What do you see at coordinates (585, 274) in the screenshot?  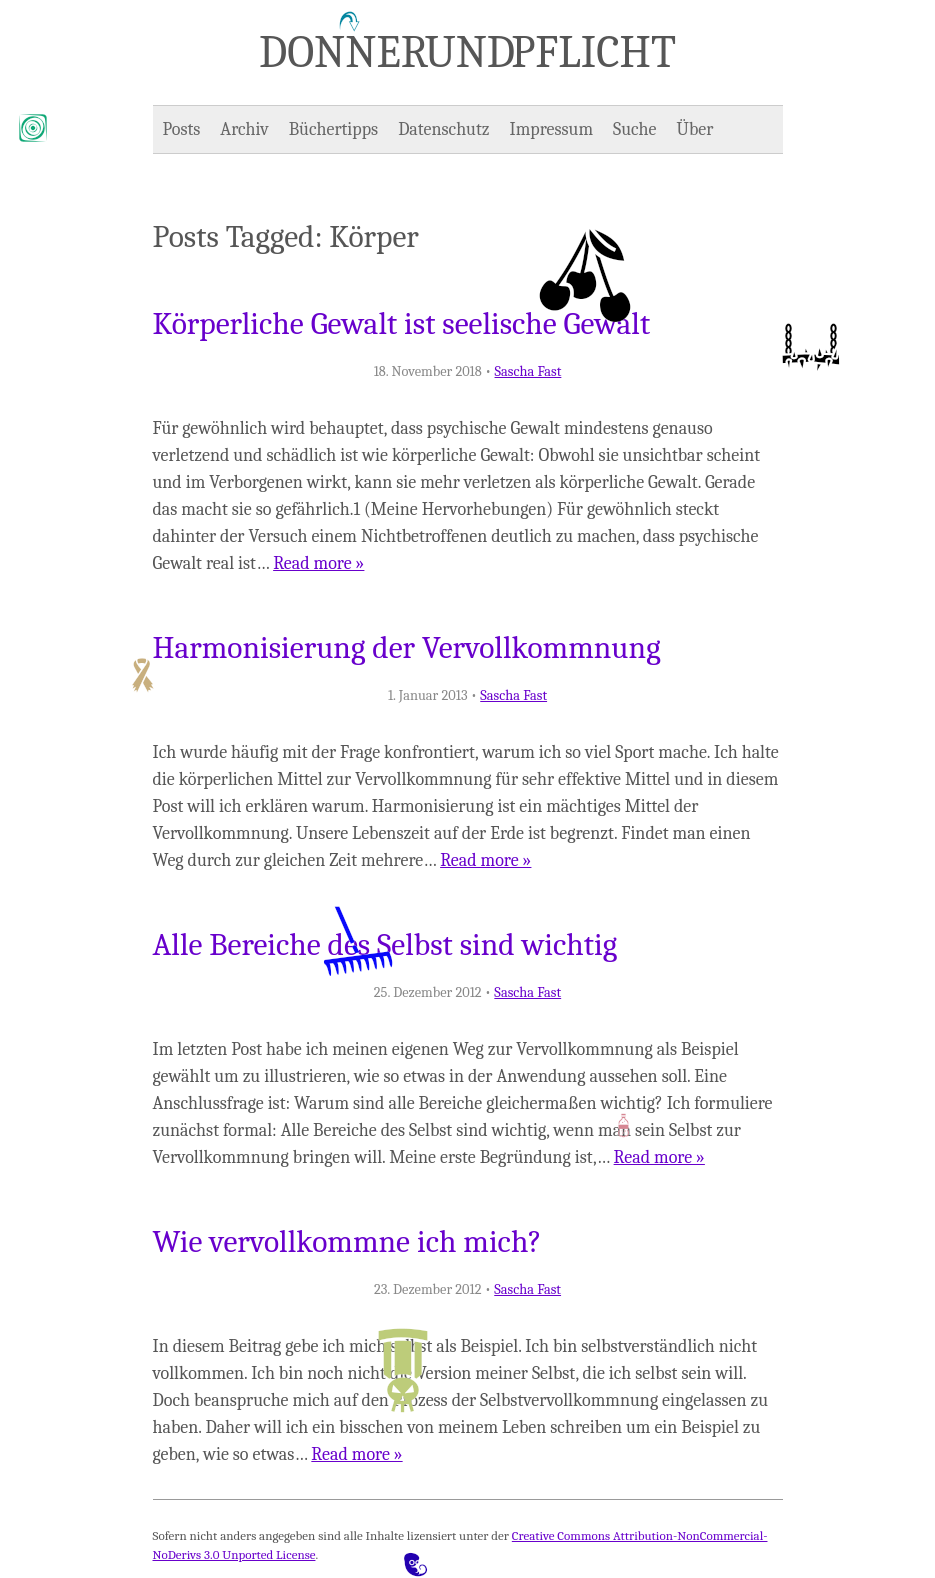 I see `indicates bonus or reward in a game` at bounding box center [585, 274].